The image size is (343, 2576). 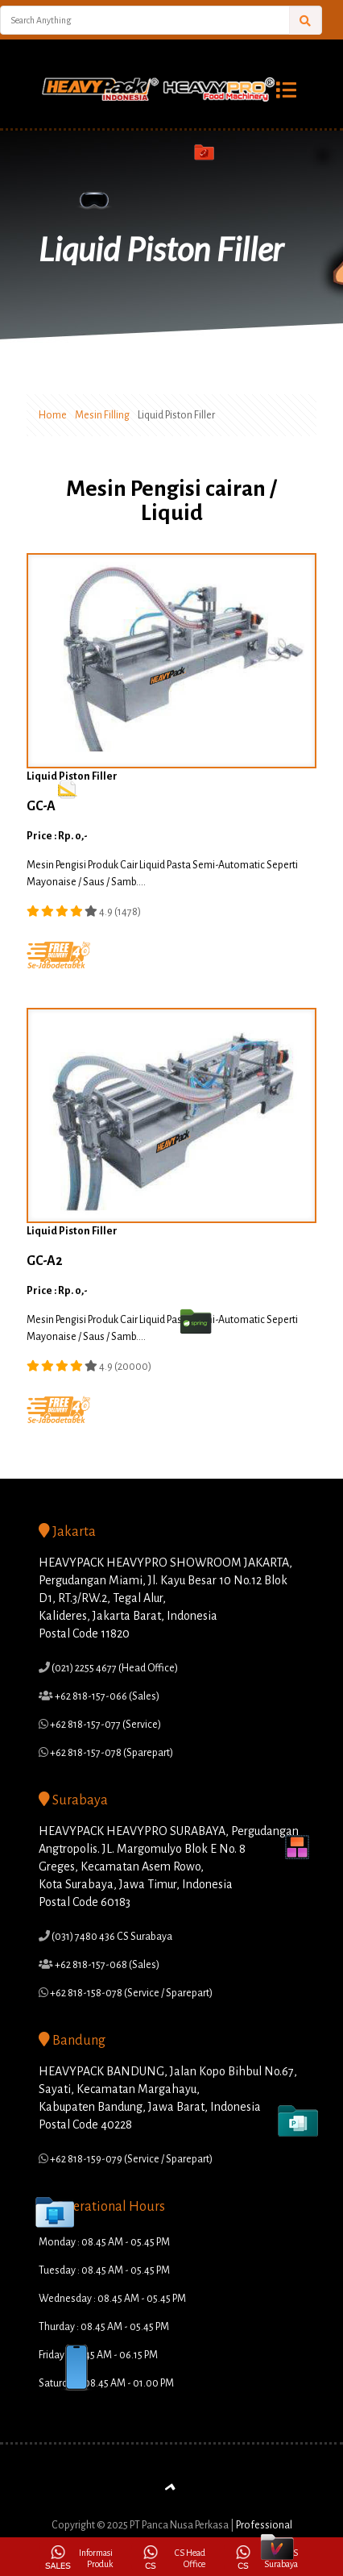 I want to click on configure page layout and formatting options, so click(x=68, y=789).